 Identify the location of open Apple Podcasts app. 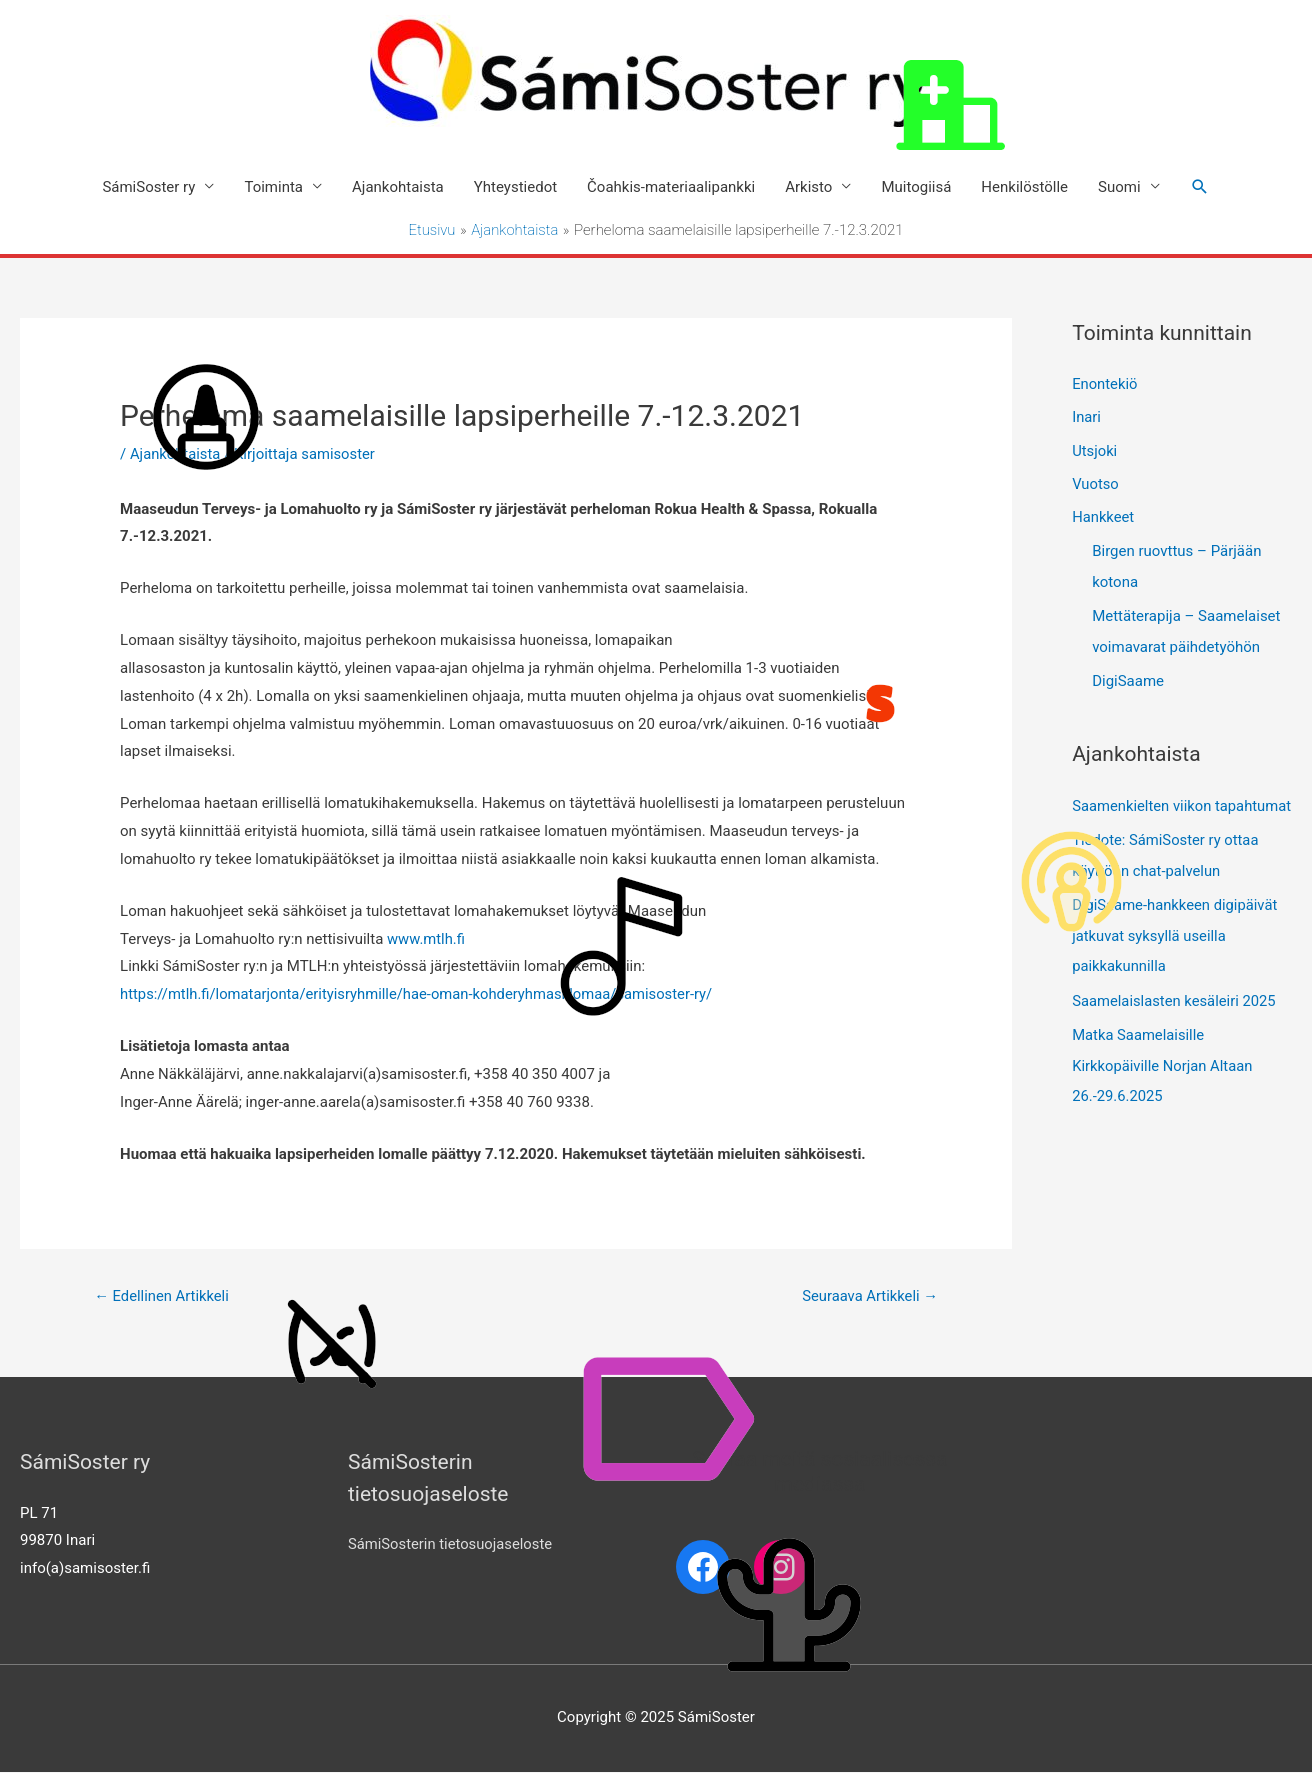
(1071, 881).